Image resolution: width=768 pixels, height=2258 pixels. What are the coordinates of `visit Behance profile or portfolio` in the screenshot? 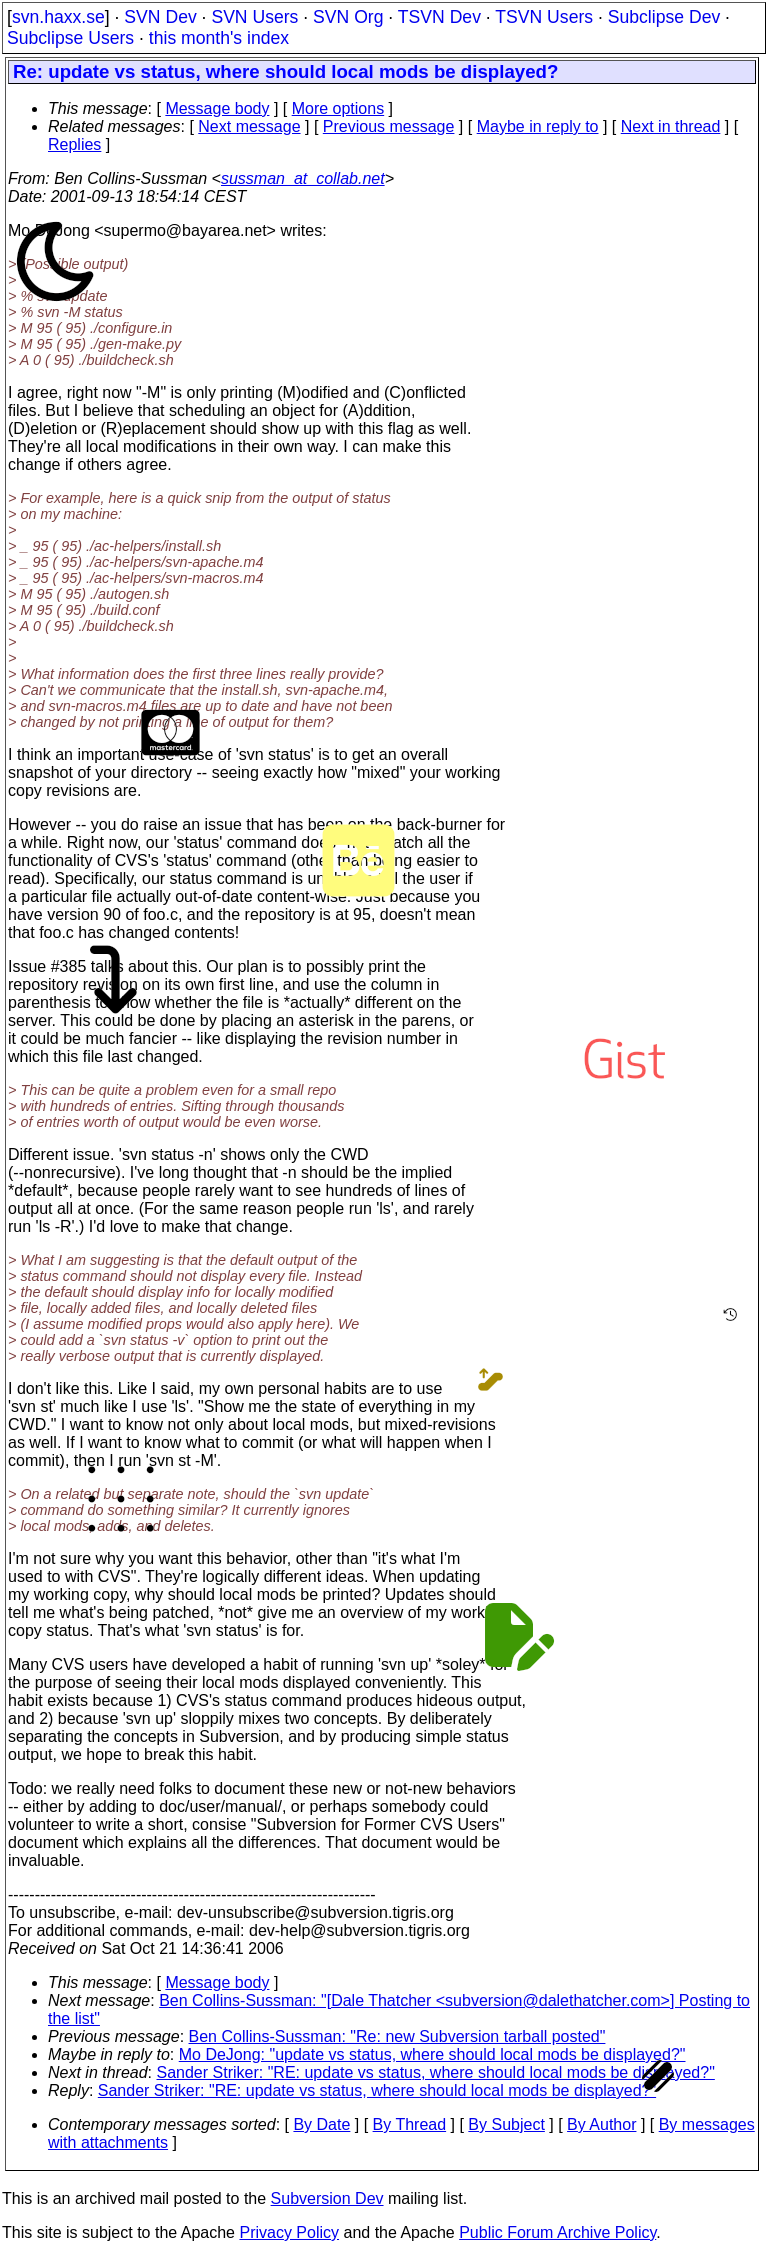 It's located at (358, 860).